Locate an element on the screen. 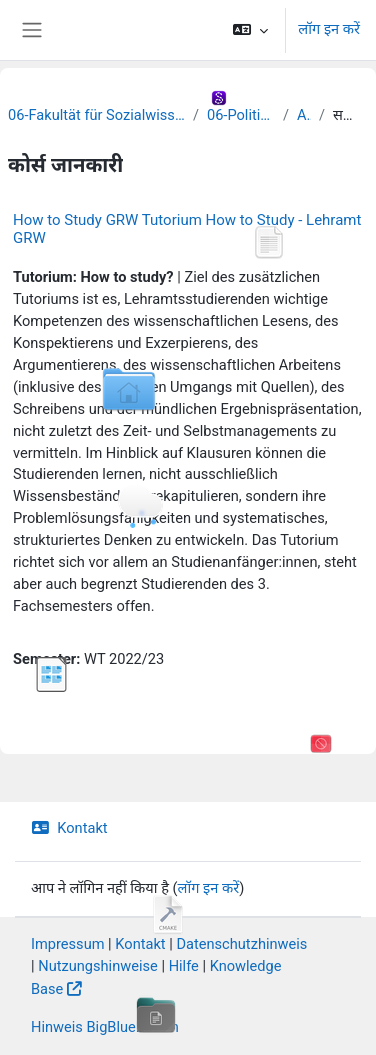 The height and width of the screenshot is (1055, 376). indicates hail weather conditions is located at coordinates (140, 505).